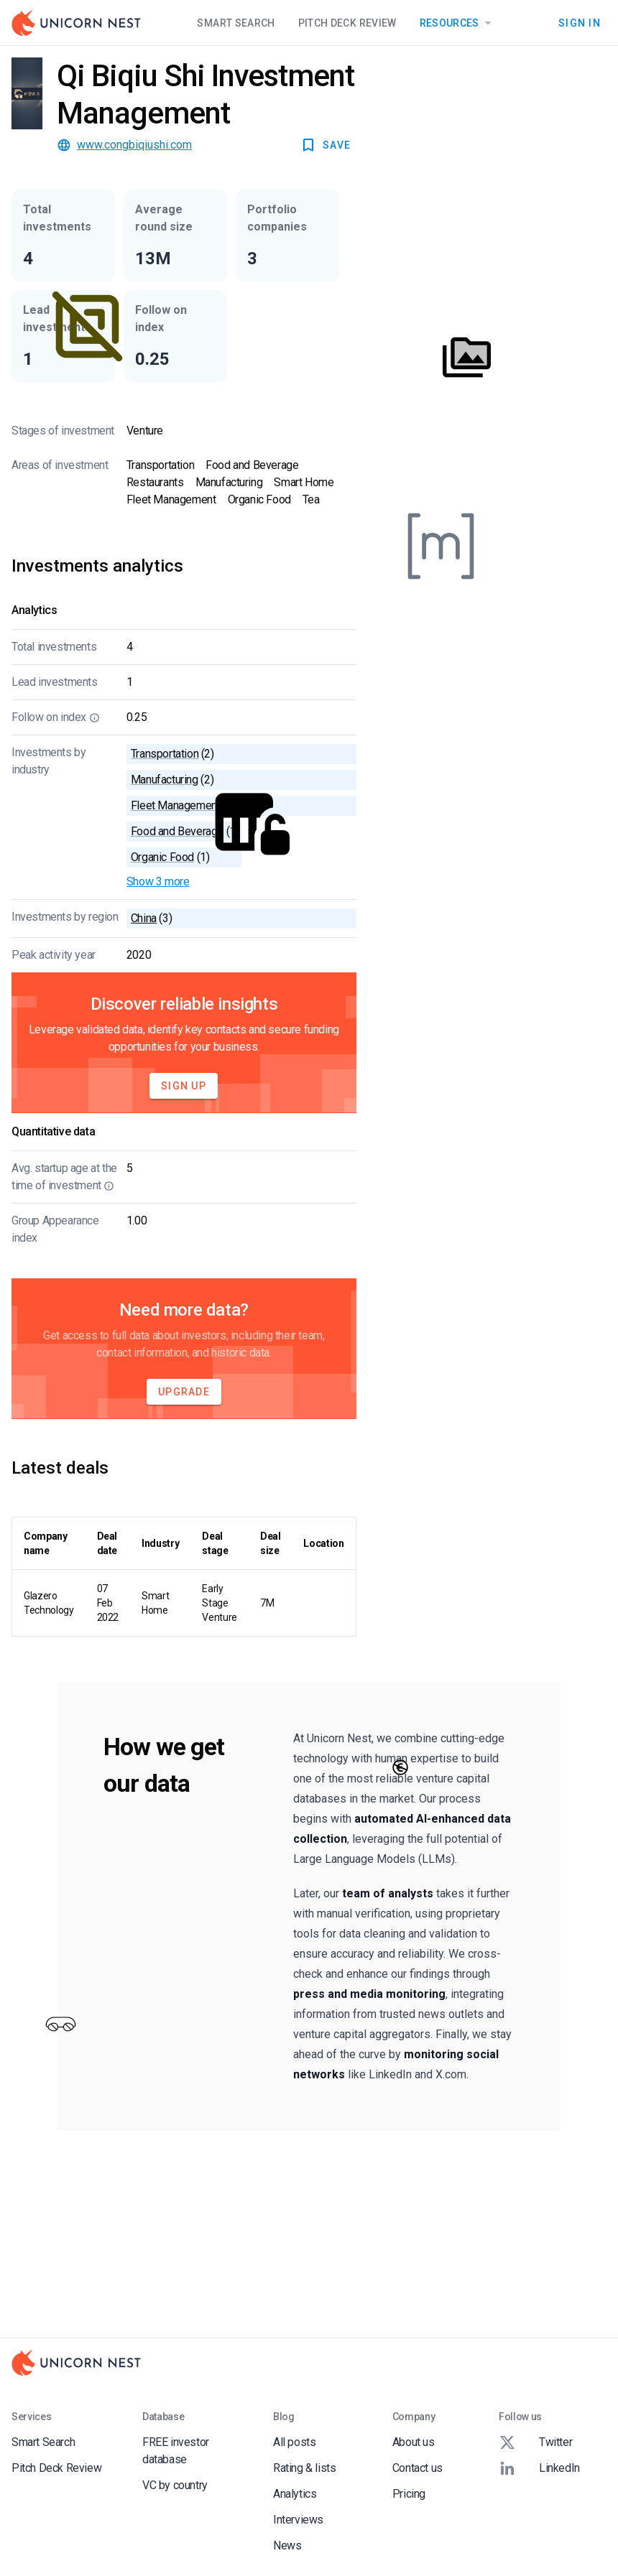  Describe the element at coordinates (248, 822) in the screenshot. I see `unlock a row in a table or spreadsheet` at that location.